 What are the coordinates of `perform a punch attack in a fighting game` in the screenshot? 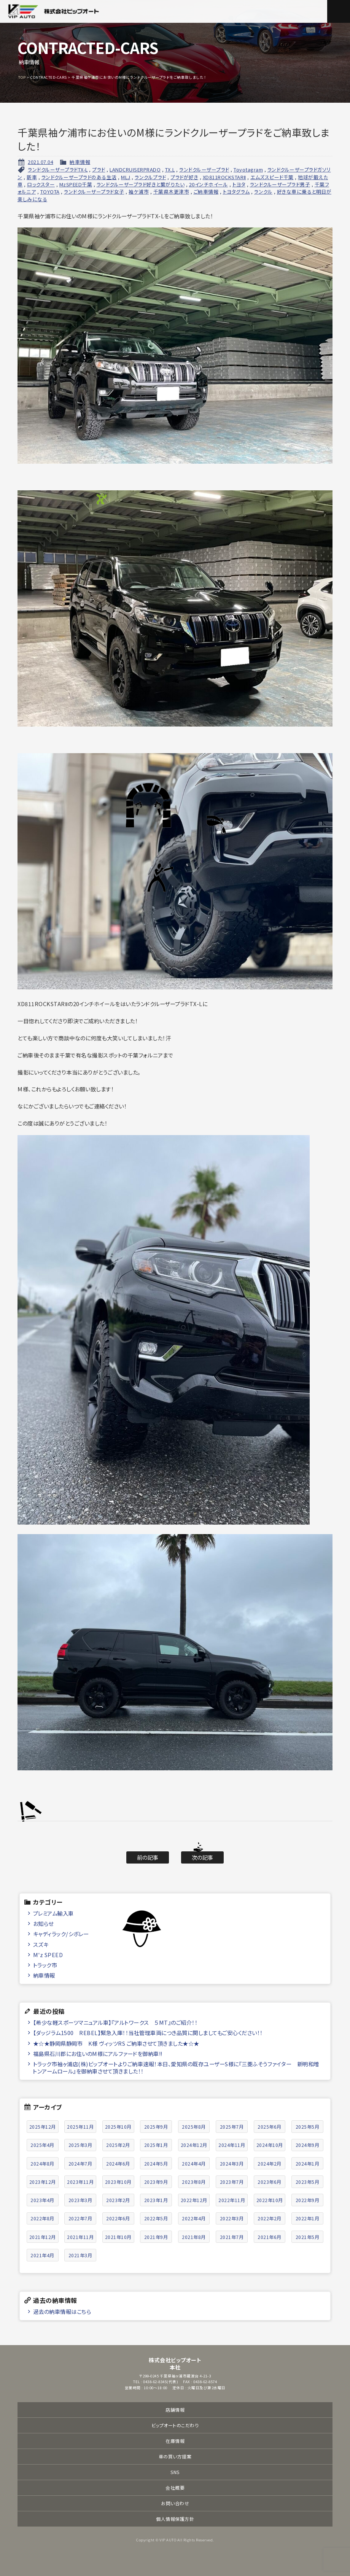 It's located at (162, 877).